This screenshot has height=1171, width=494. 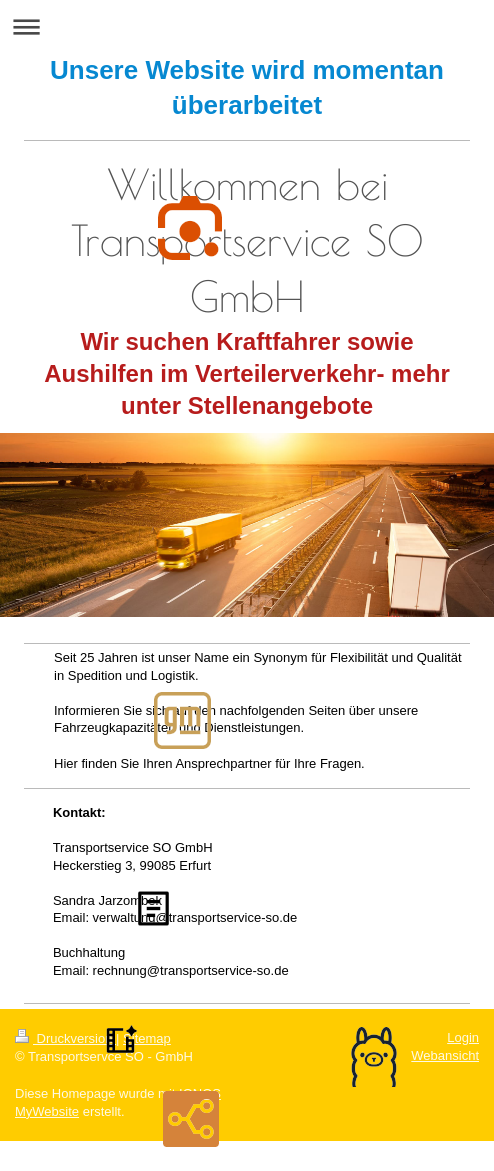 What do you see at coordinates (182, 720) in the screenshot?
I see `general motors company logo` at bounding box center [182, 720].